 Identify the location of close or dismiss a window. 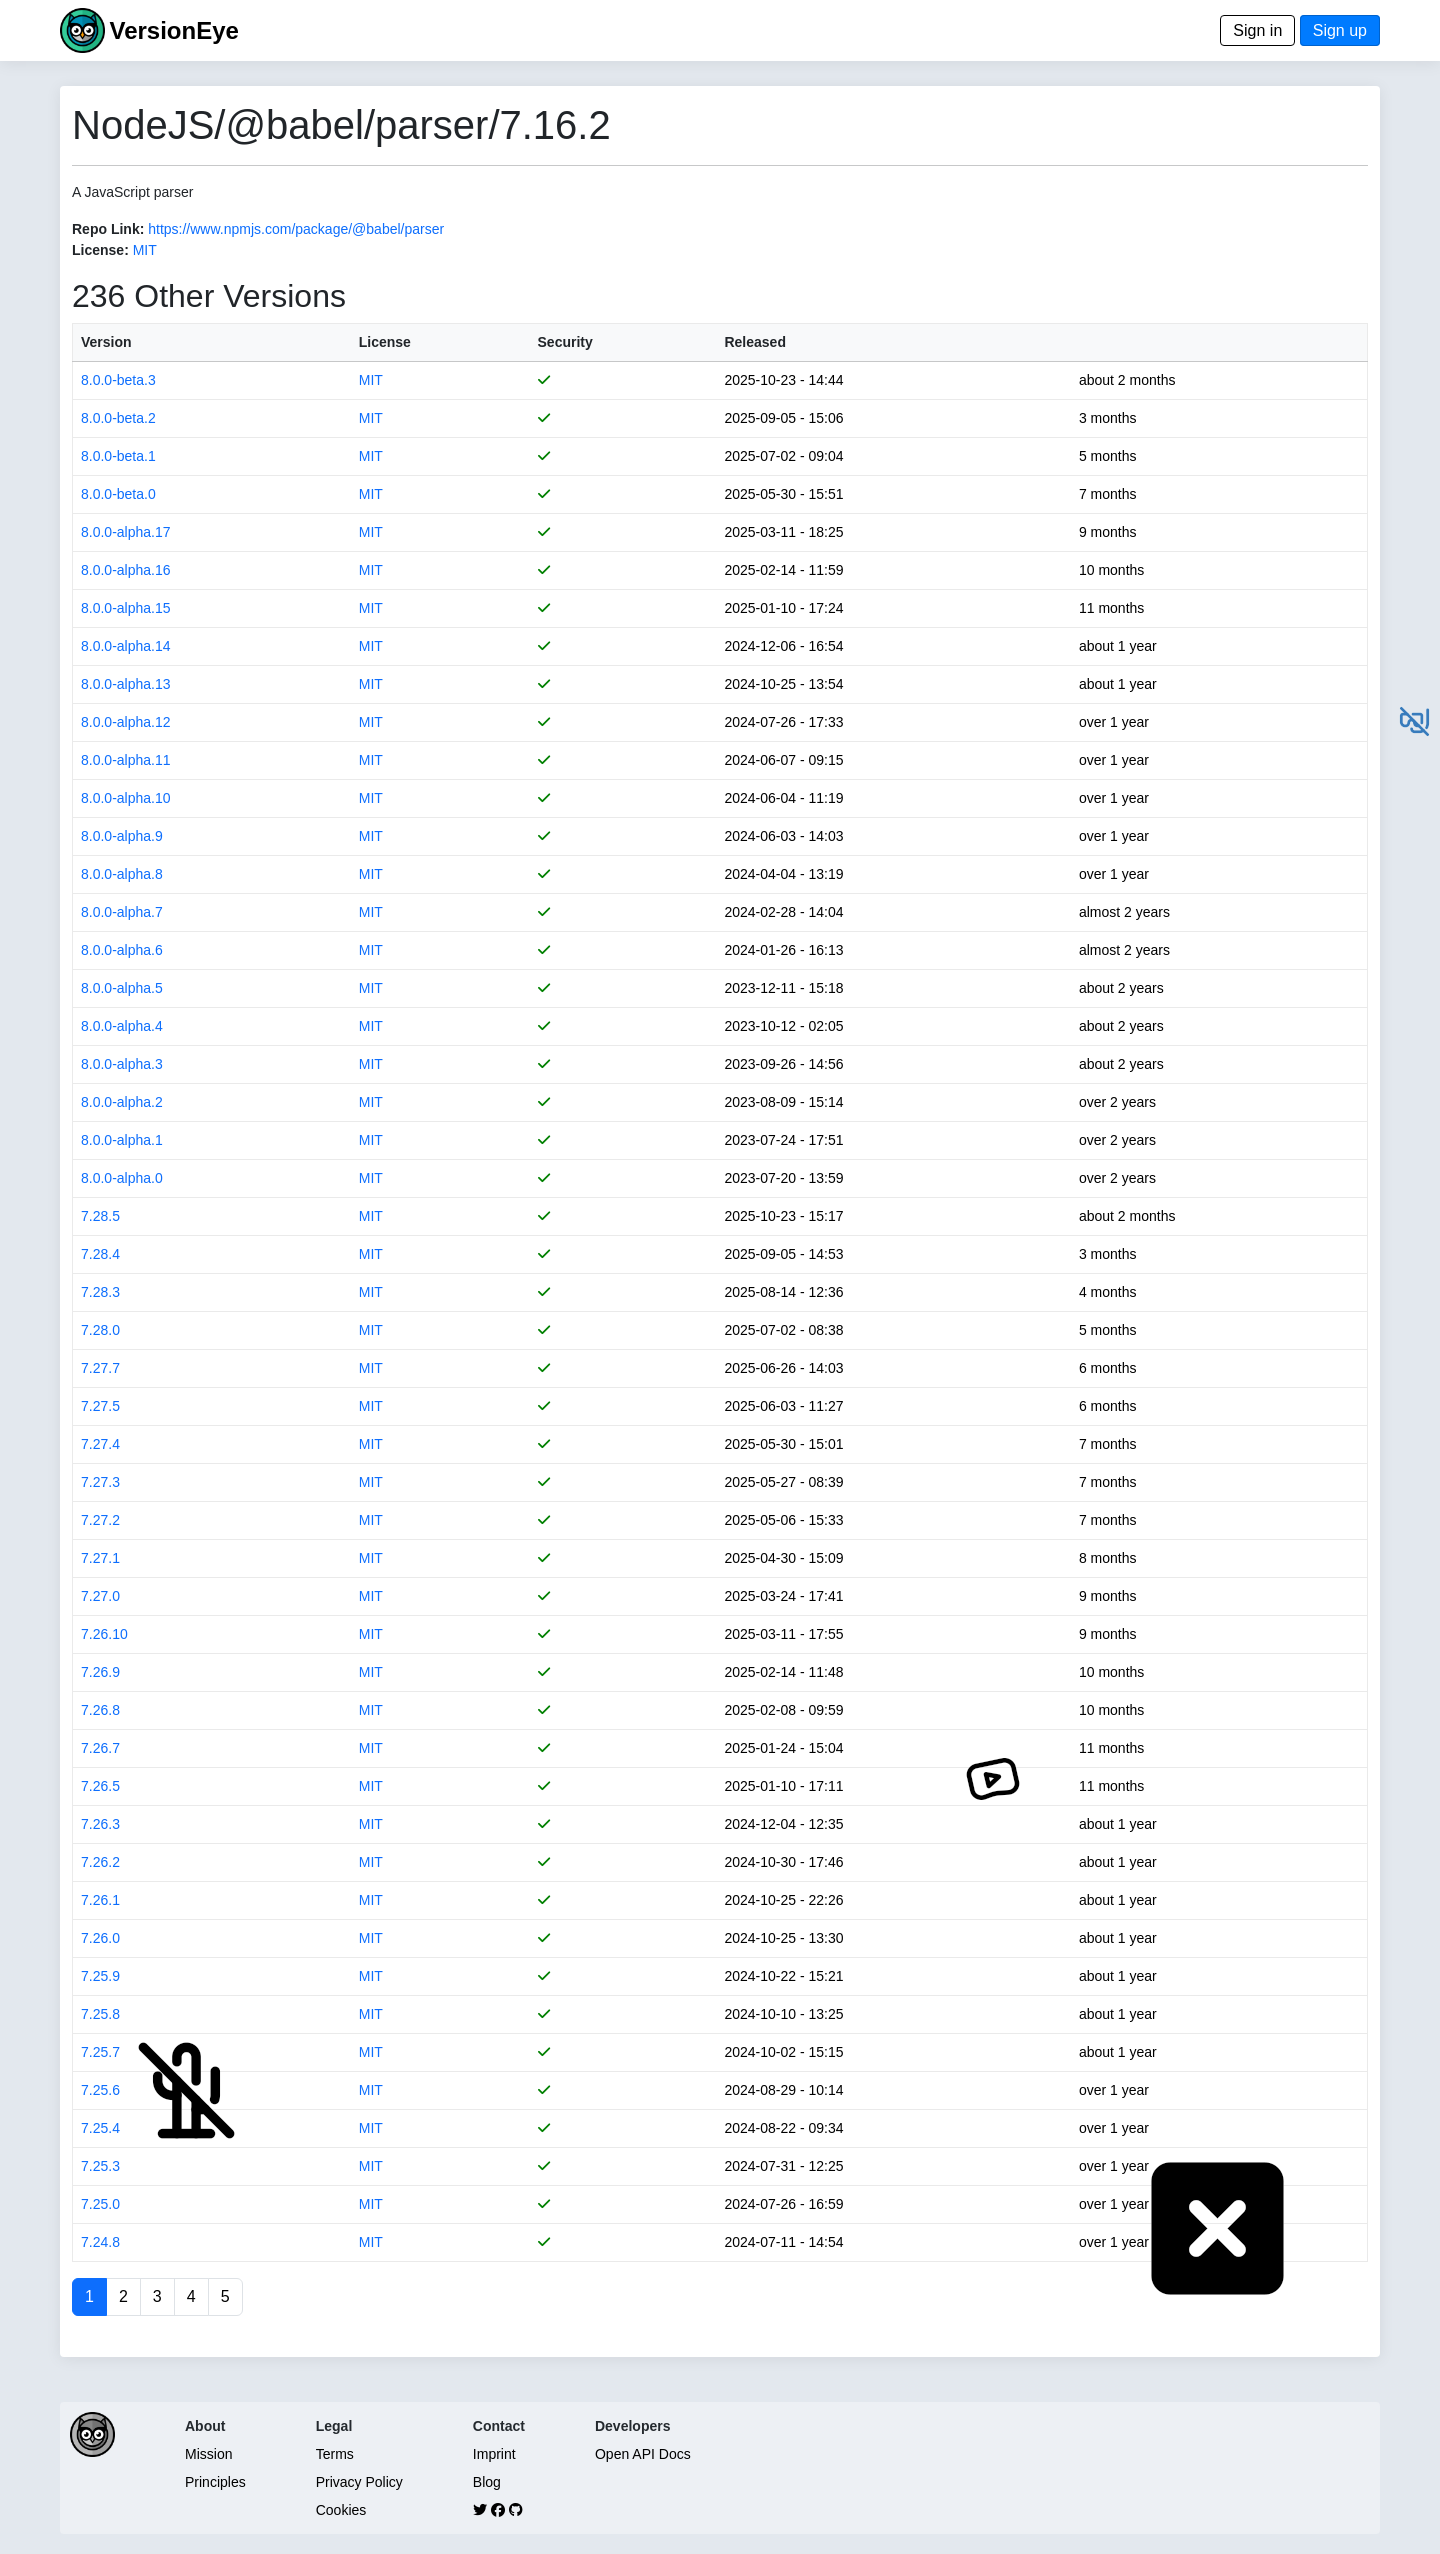
(1217, 2228).